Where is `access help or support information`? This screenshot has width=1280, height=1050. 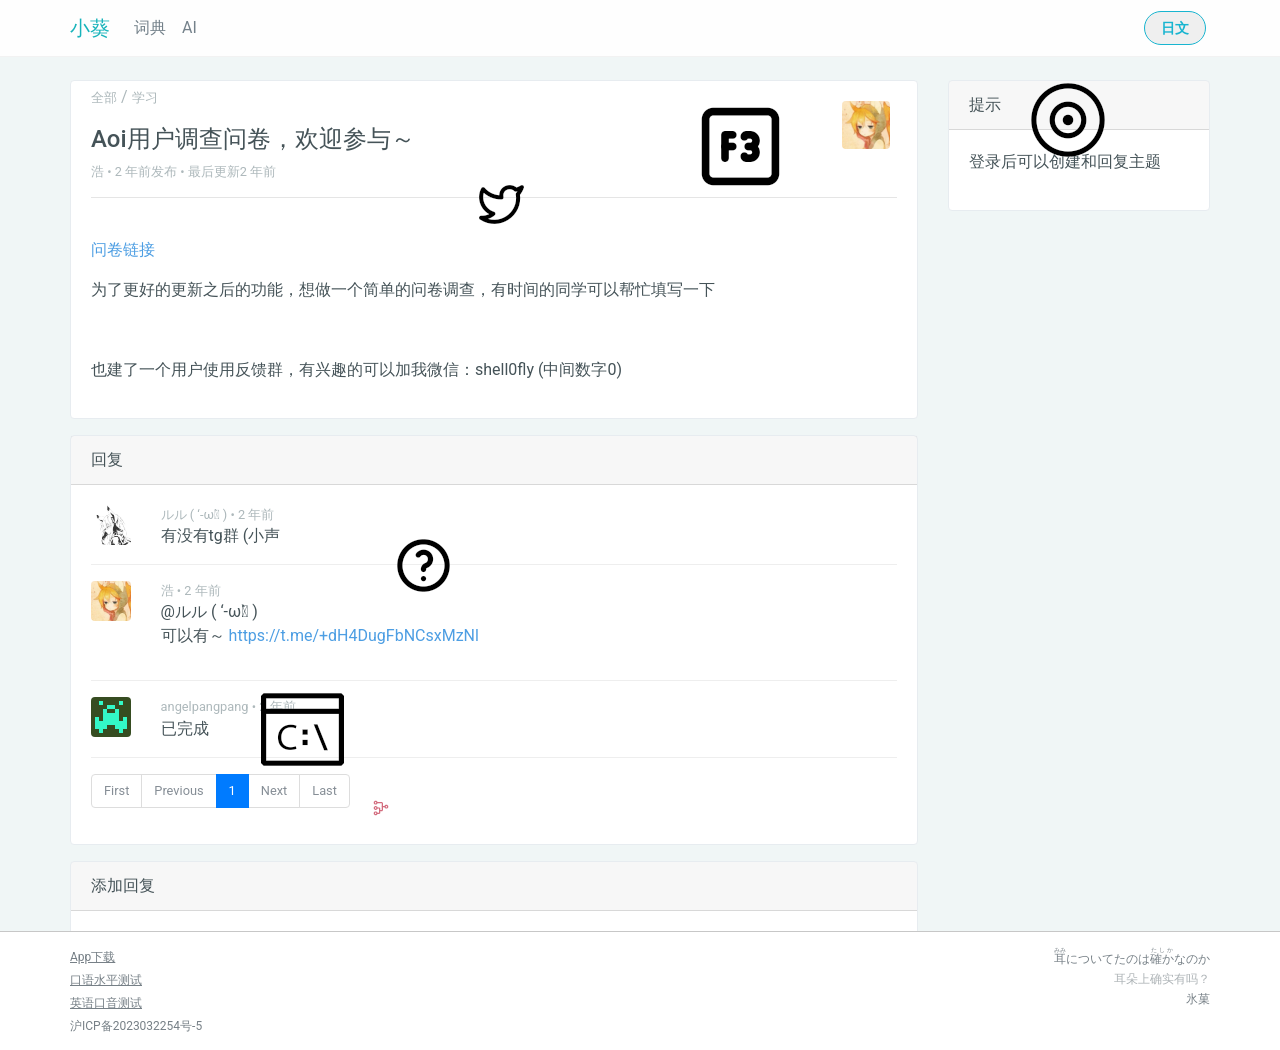 access help or support information is located at coordinates (423, 565).